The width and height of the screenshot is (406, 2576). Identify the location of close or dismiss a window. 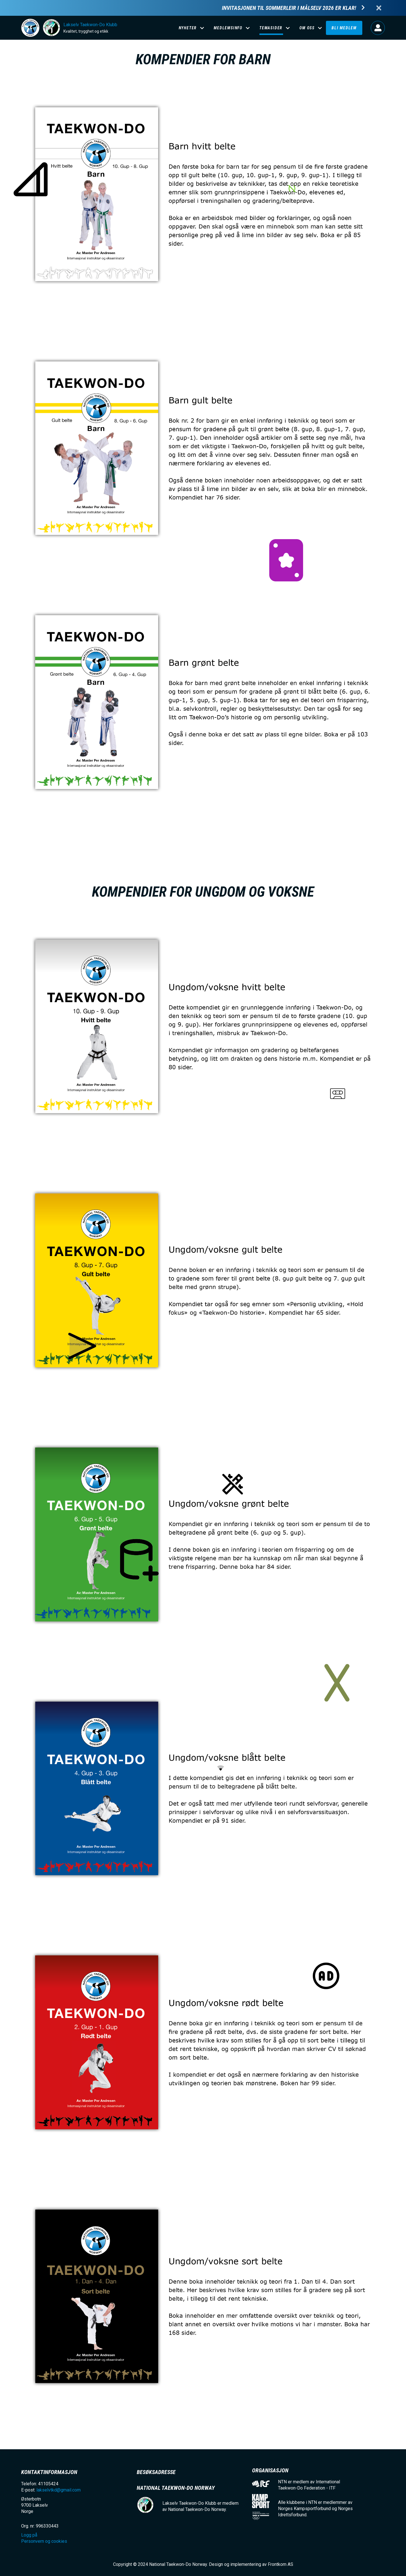
(337, 1683).